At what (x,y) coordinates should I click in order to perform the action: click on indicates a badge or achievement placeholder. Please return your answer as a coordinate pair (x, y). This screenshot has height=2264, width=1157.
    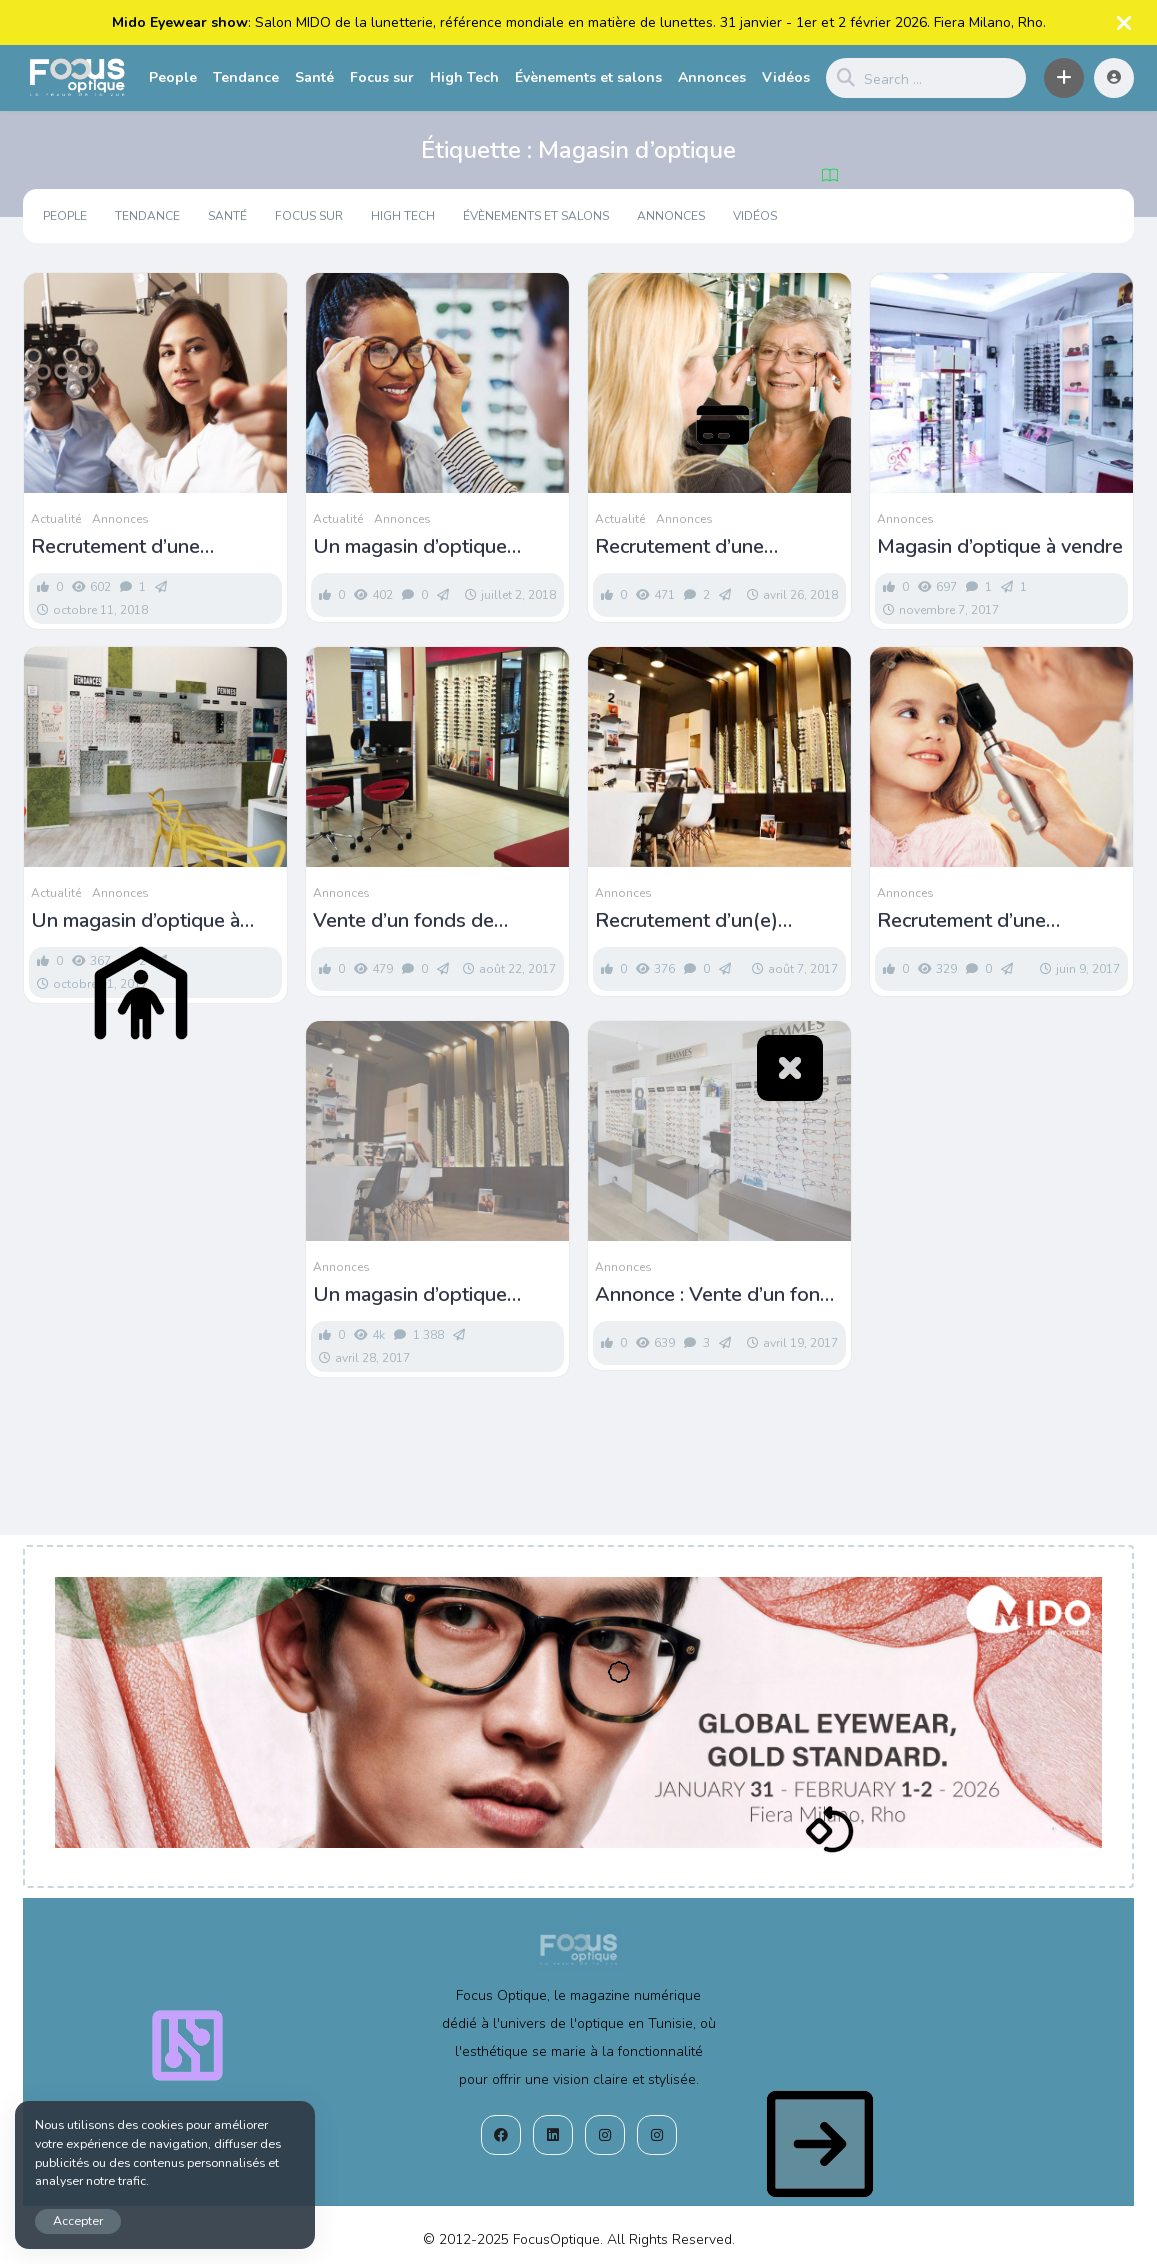
    Looking at the image, I should click on (619, 1672).